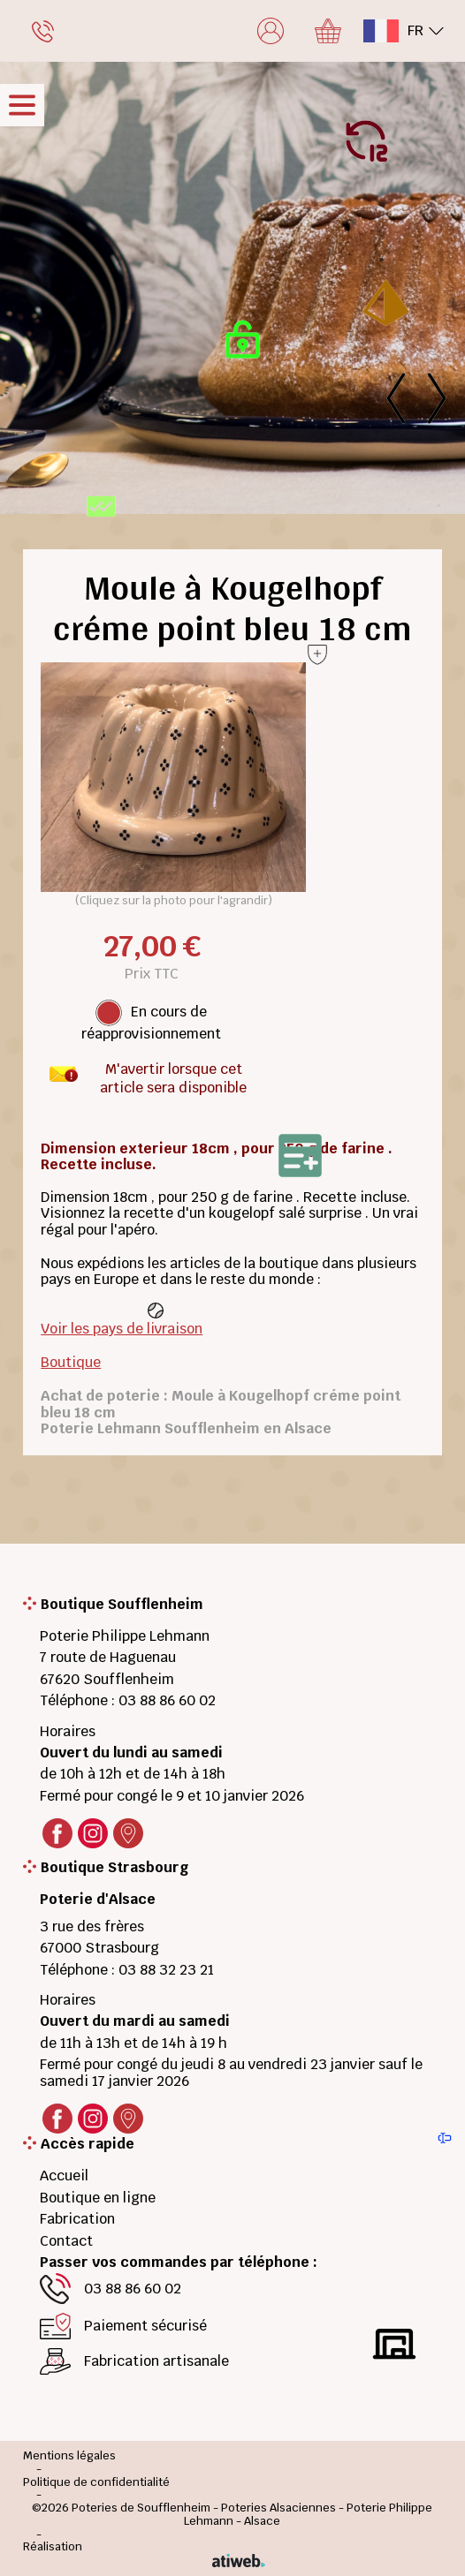 The width and height of the screenshot is (465, 2576). What do you see at coordinates (300, 1155) in the screenshot?
I see `add a new item to the list` at bounding box center [300, 1155].